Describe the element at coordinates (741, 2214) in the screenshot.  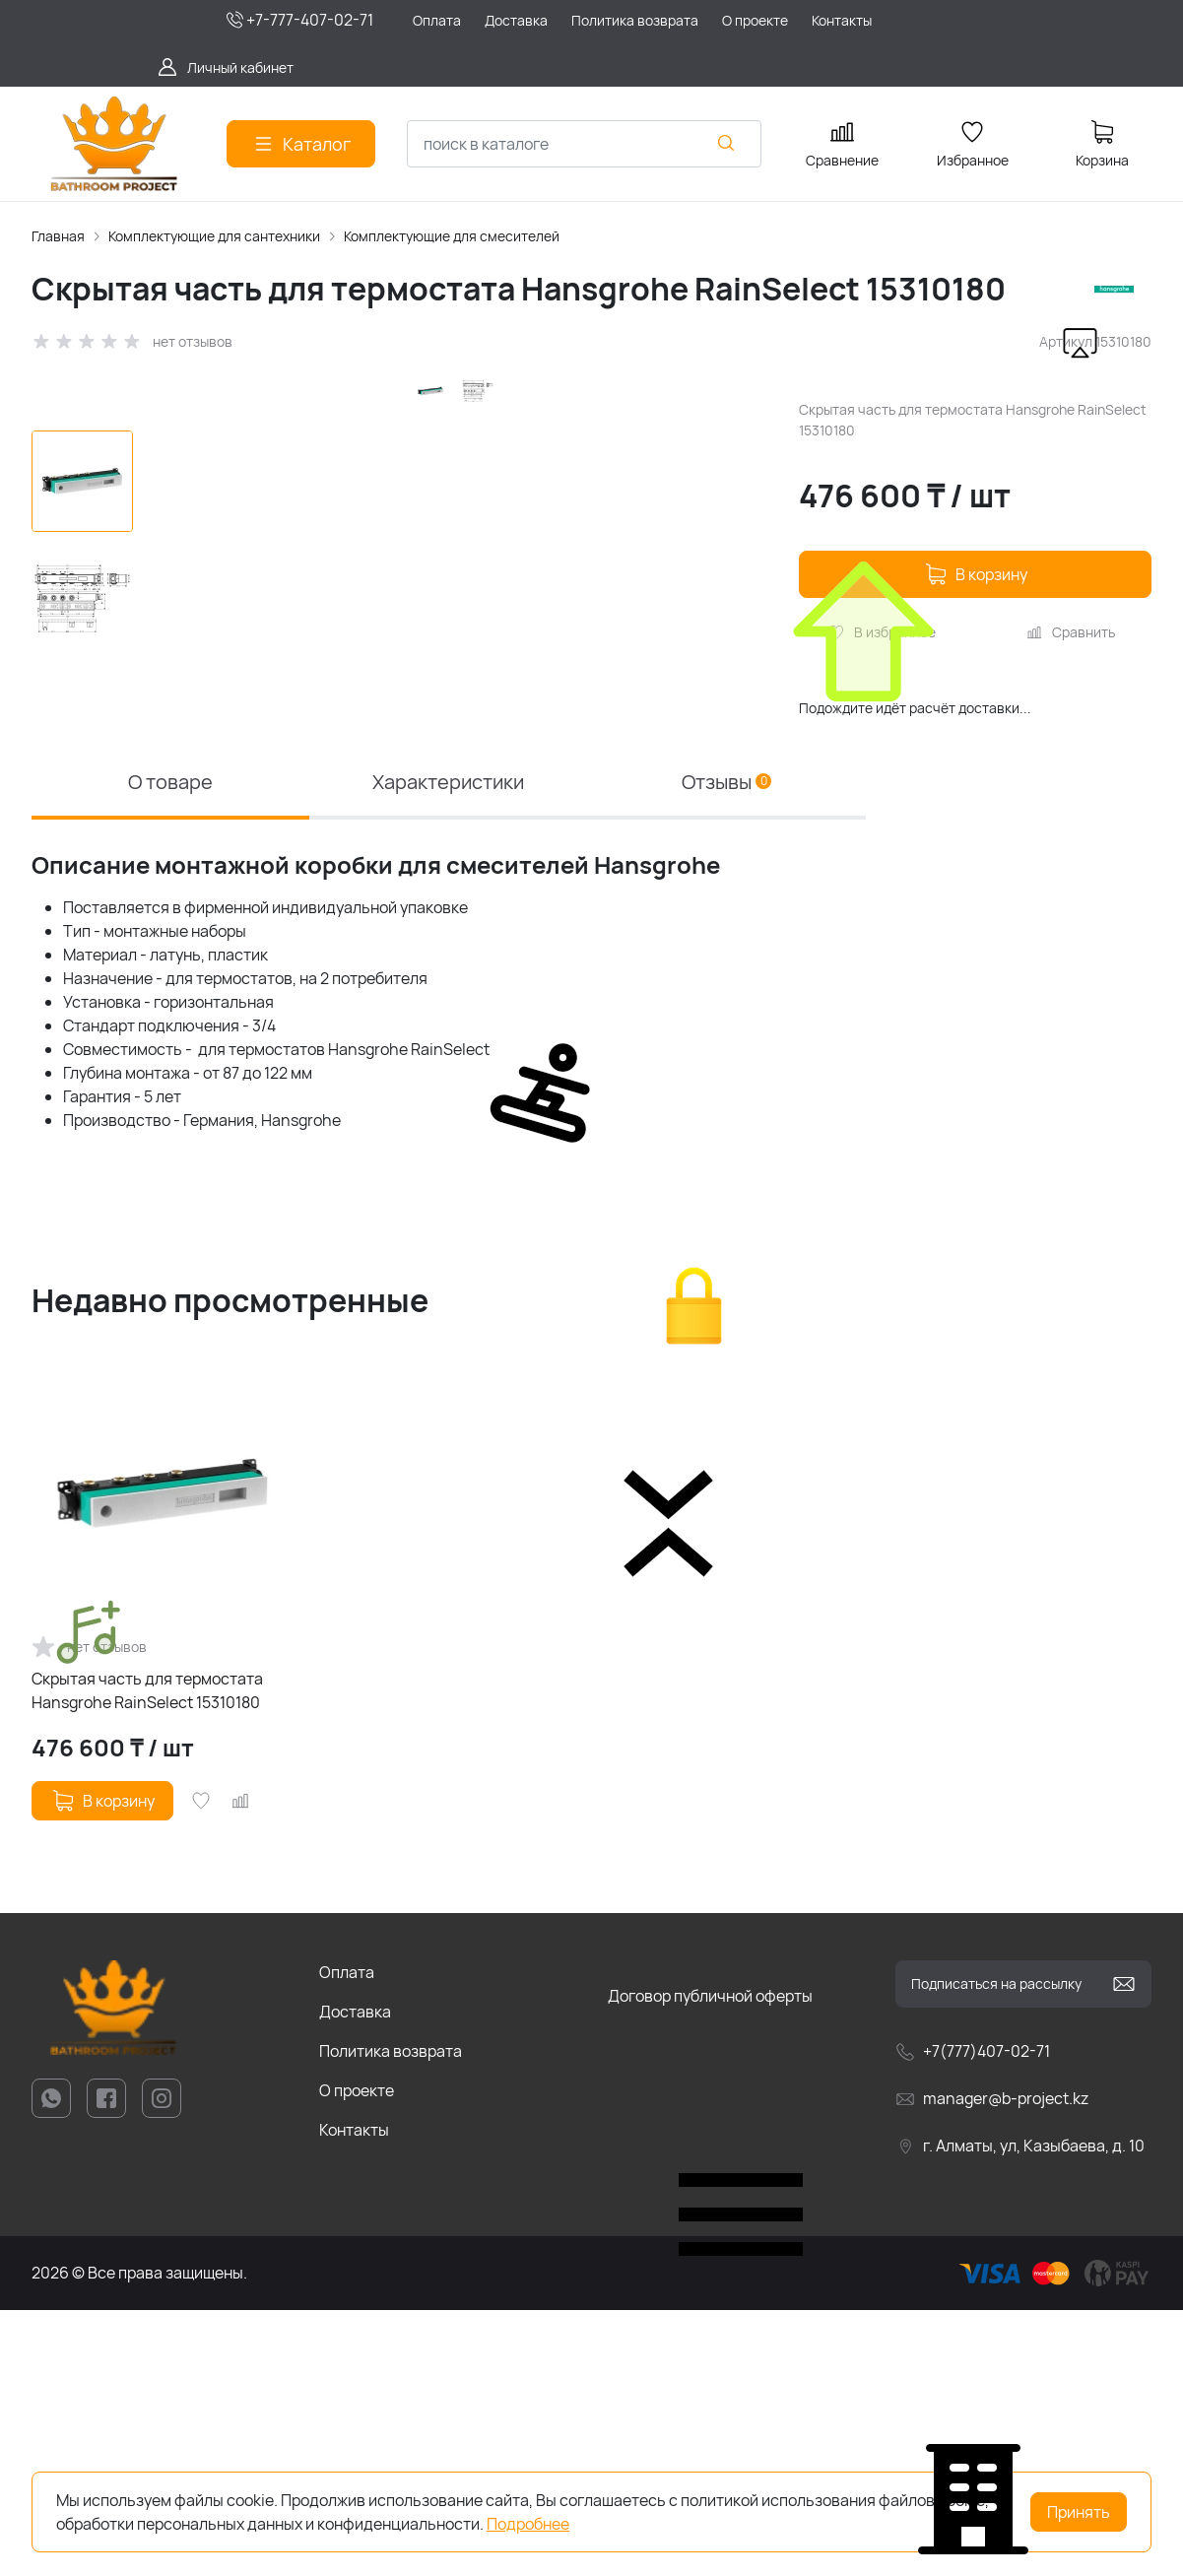
I see `open navigation menu` at that location.